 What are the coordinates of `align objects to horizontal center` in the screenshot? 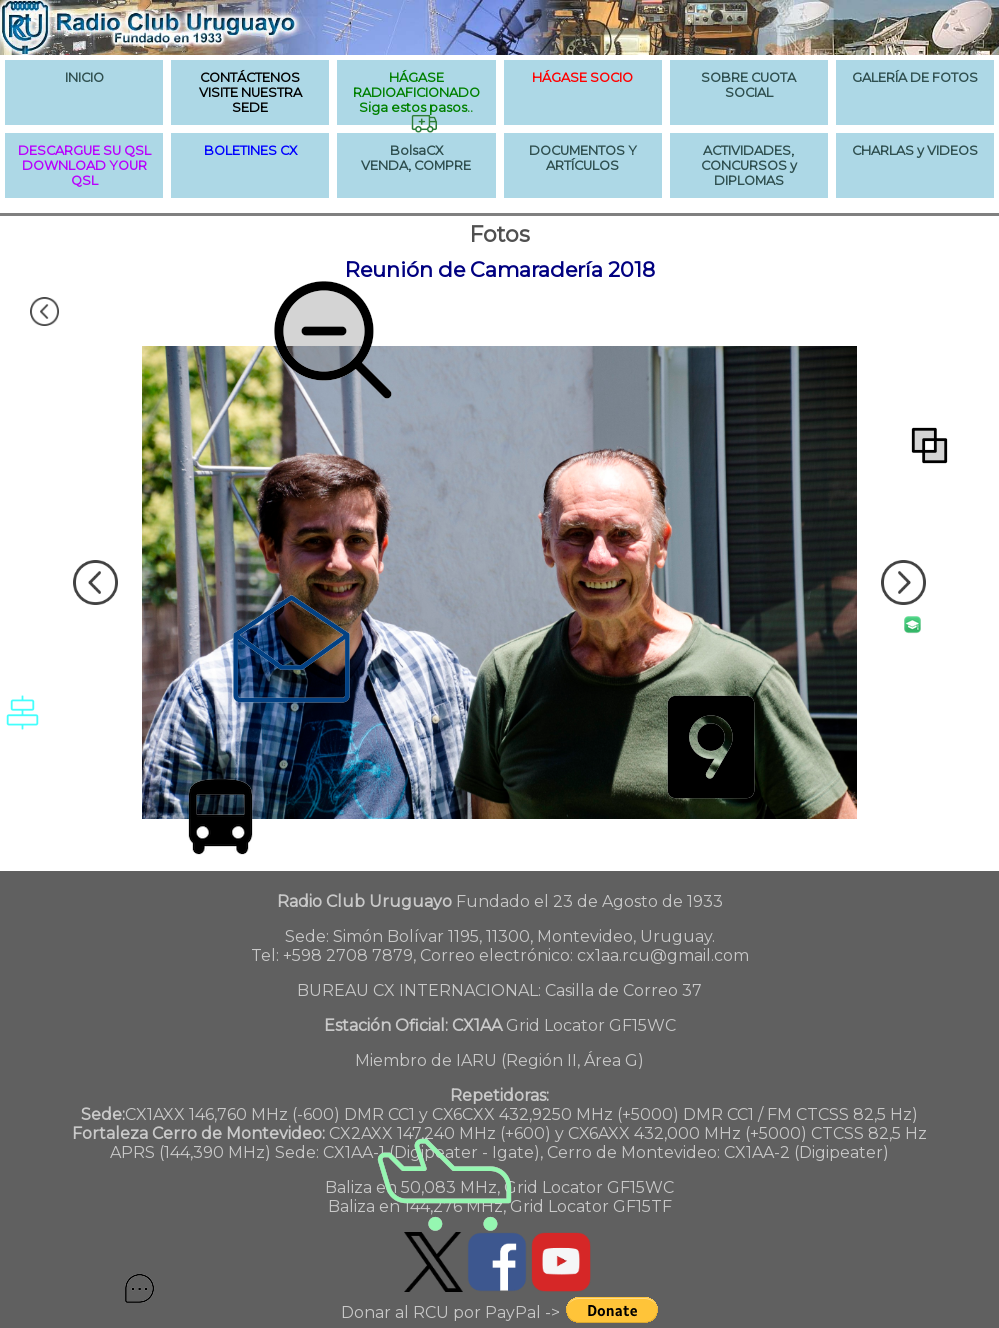 It's located at (22, 712).